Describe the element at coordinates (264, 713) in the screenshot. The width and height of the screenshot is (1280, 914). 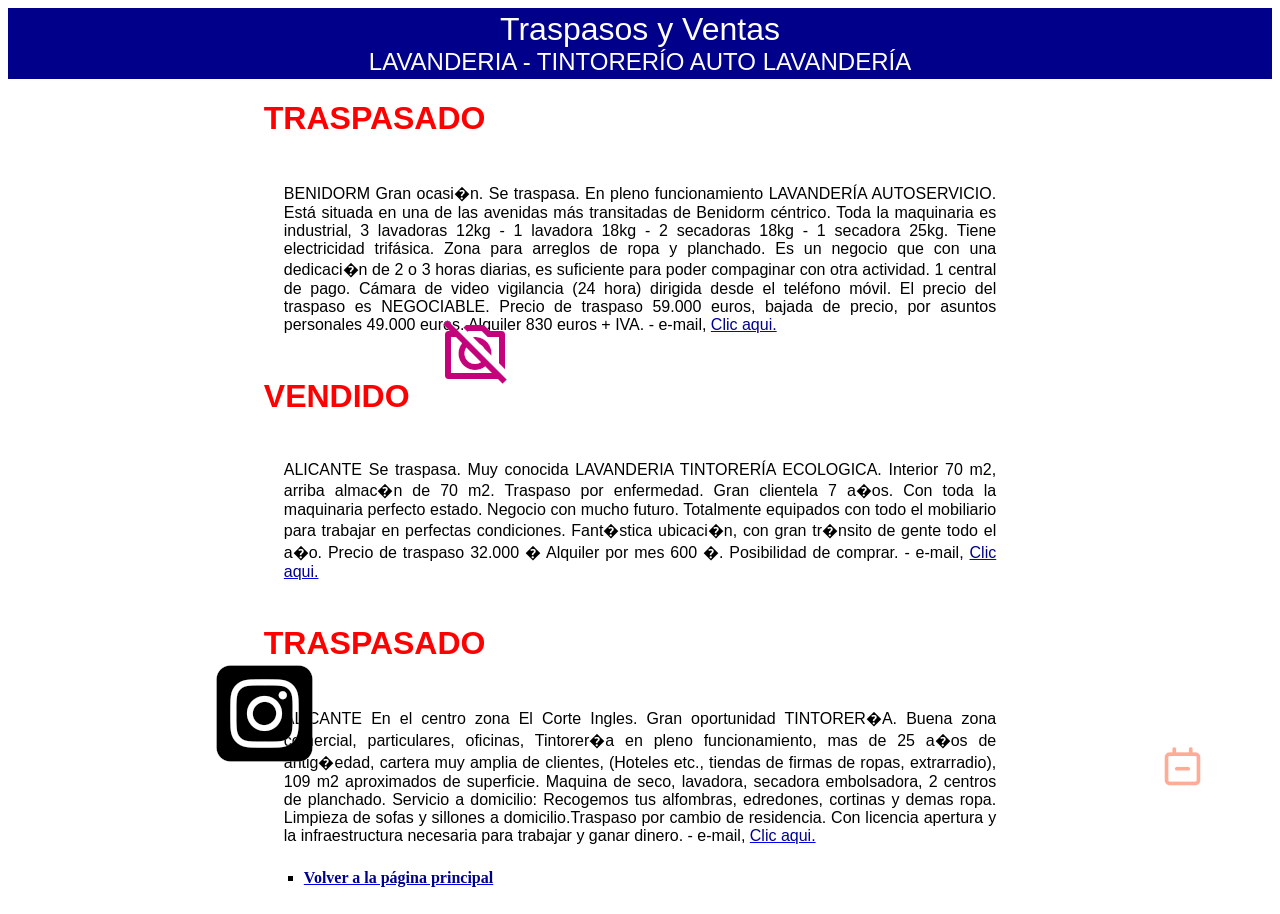
I see `open Instagram app` at that location.